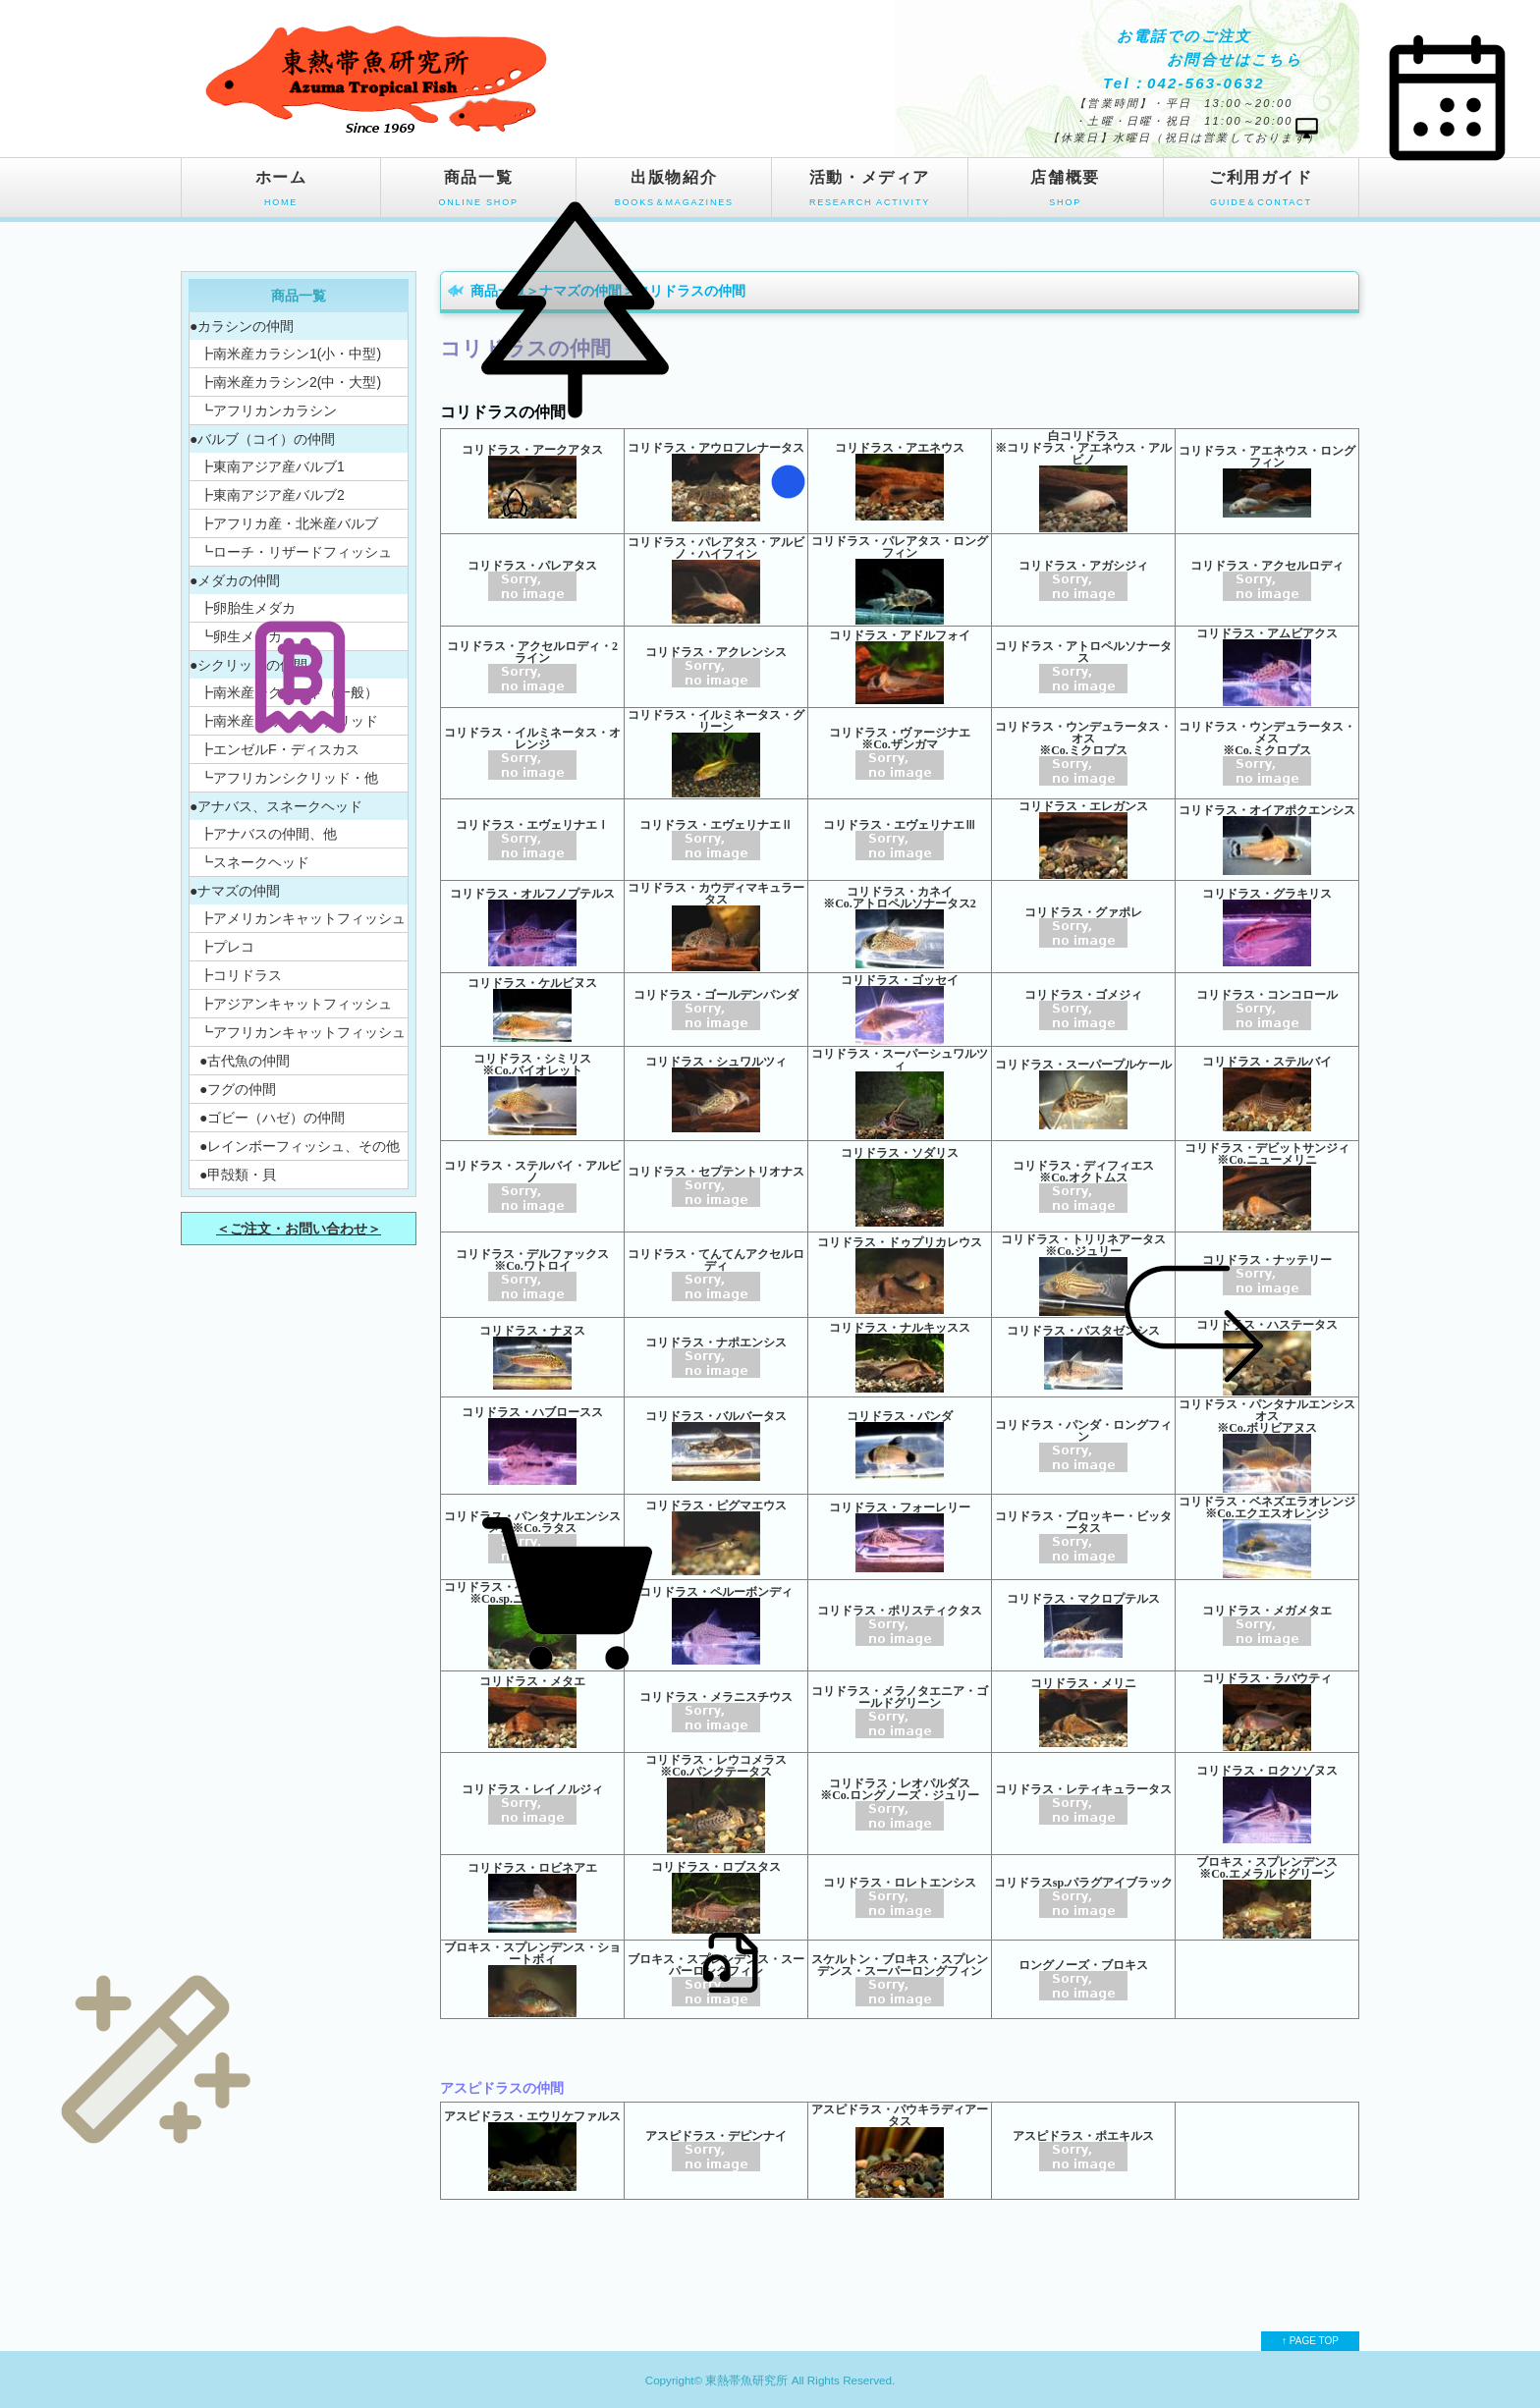 Image resolution: width=1540 pixels, height=2408 pixels. I want to click on apply auto-enhance or smart adjustments, so click(145, 2059).